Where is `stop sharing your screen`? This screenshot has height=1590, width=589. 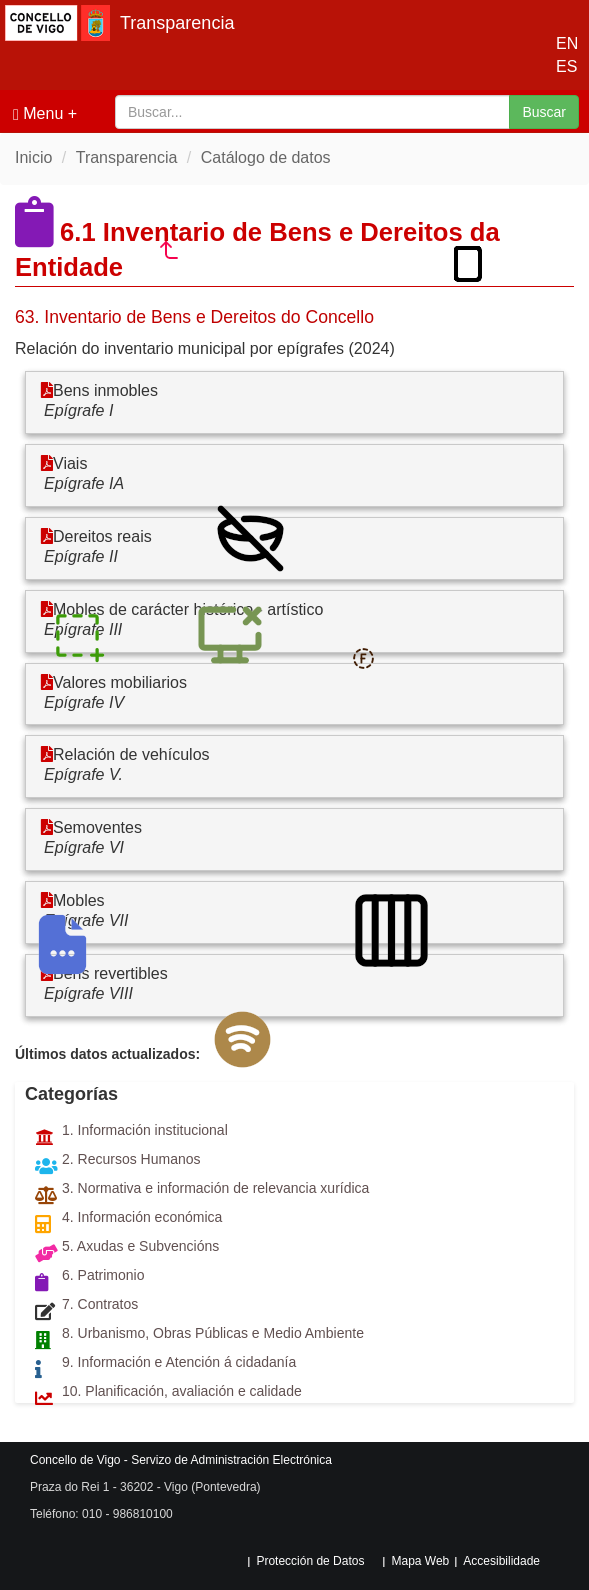 stop sharing your screen is located at coordinates (230, 635).